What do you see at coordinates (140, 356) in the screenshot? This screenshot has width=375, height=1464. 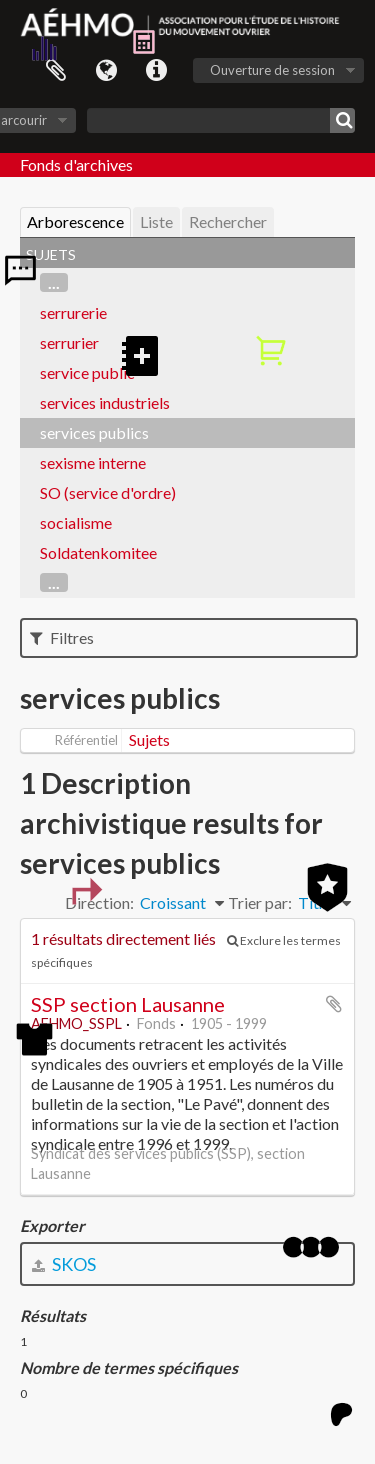 I see `access your health records` at bounding box center [140, 356].